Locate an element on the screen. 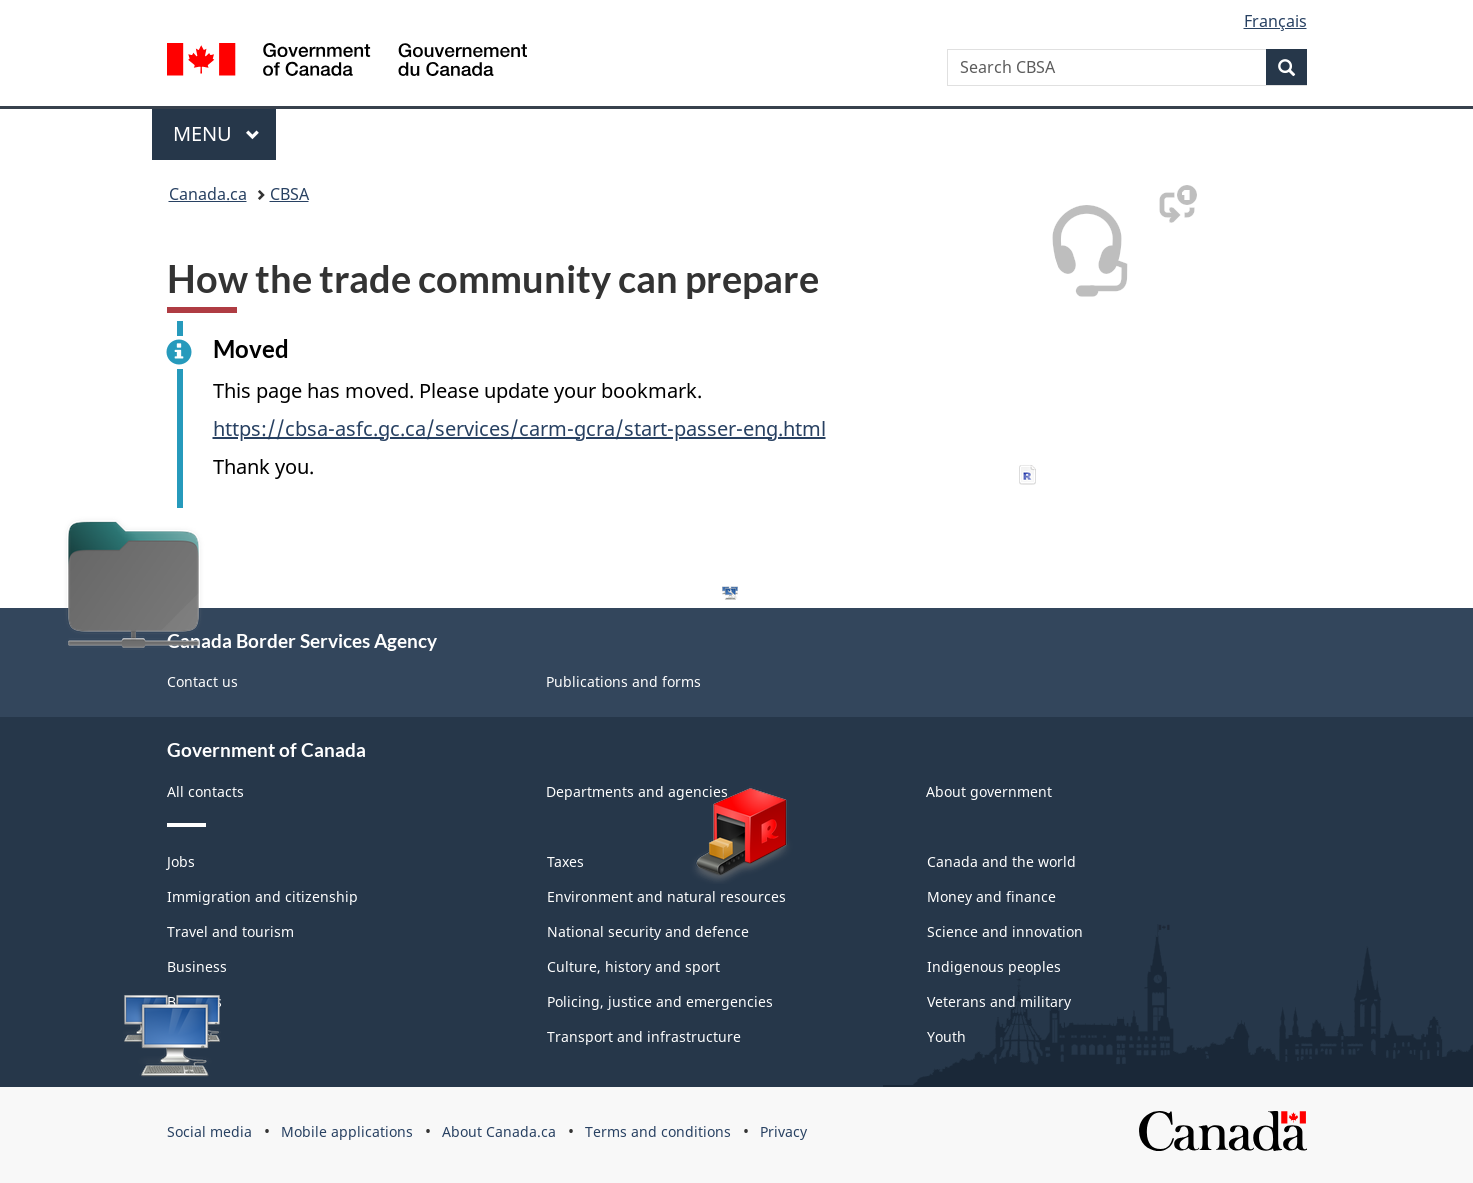  repeat current song in playlist is located at coordinates (1177, 205).